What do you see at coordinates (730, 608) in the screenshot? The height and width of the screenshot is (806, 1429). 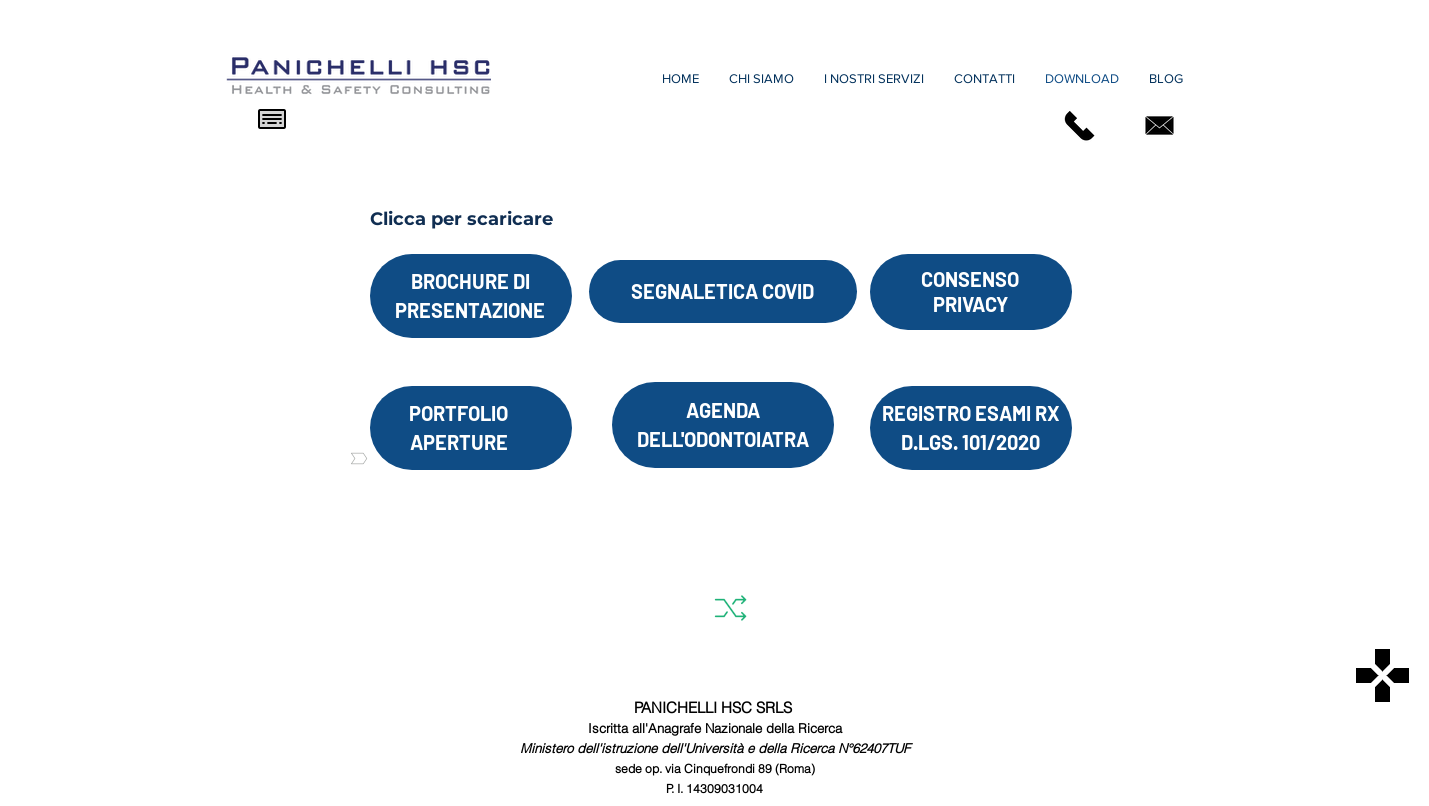 I see `shuffle playlist or queue order` at bounding box center [730, 608].